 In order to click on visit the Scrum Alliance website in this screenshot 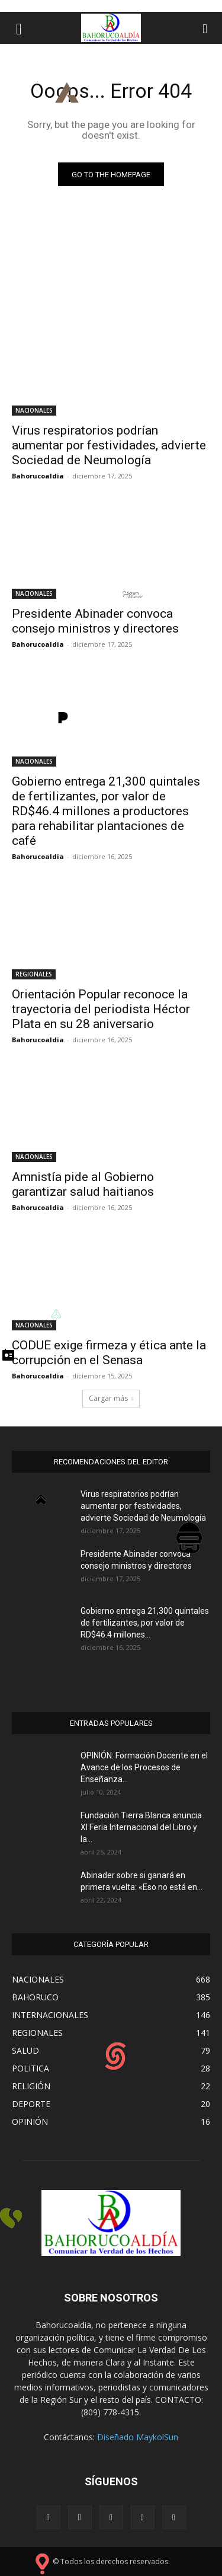, I will do `click(133, 595)`.